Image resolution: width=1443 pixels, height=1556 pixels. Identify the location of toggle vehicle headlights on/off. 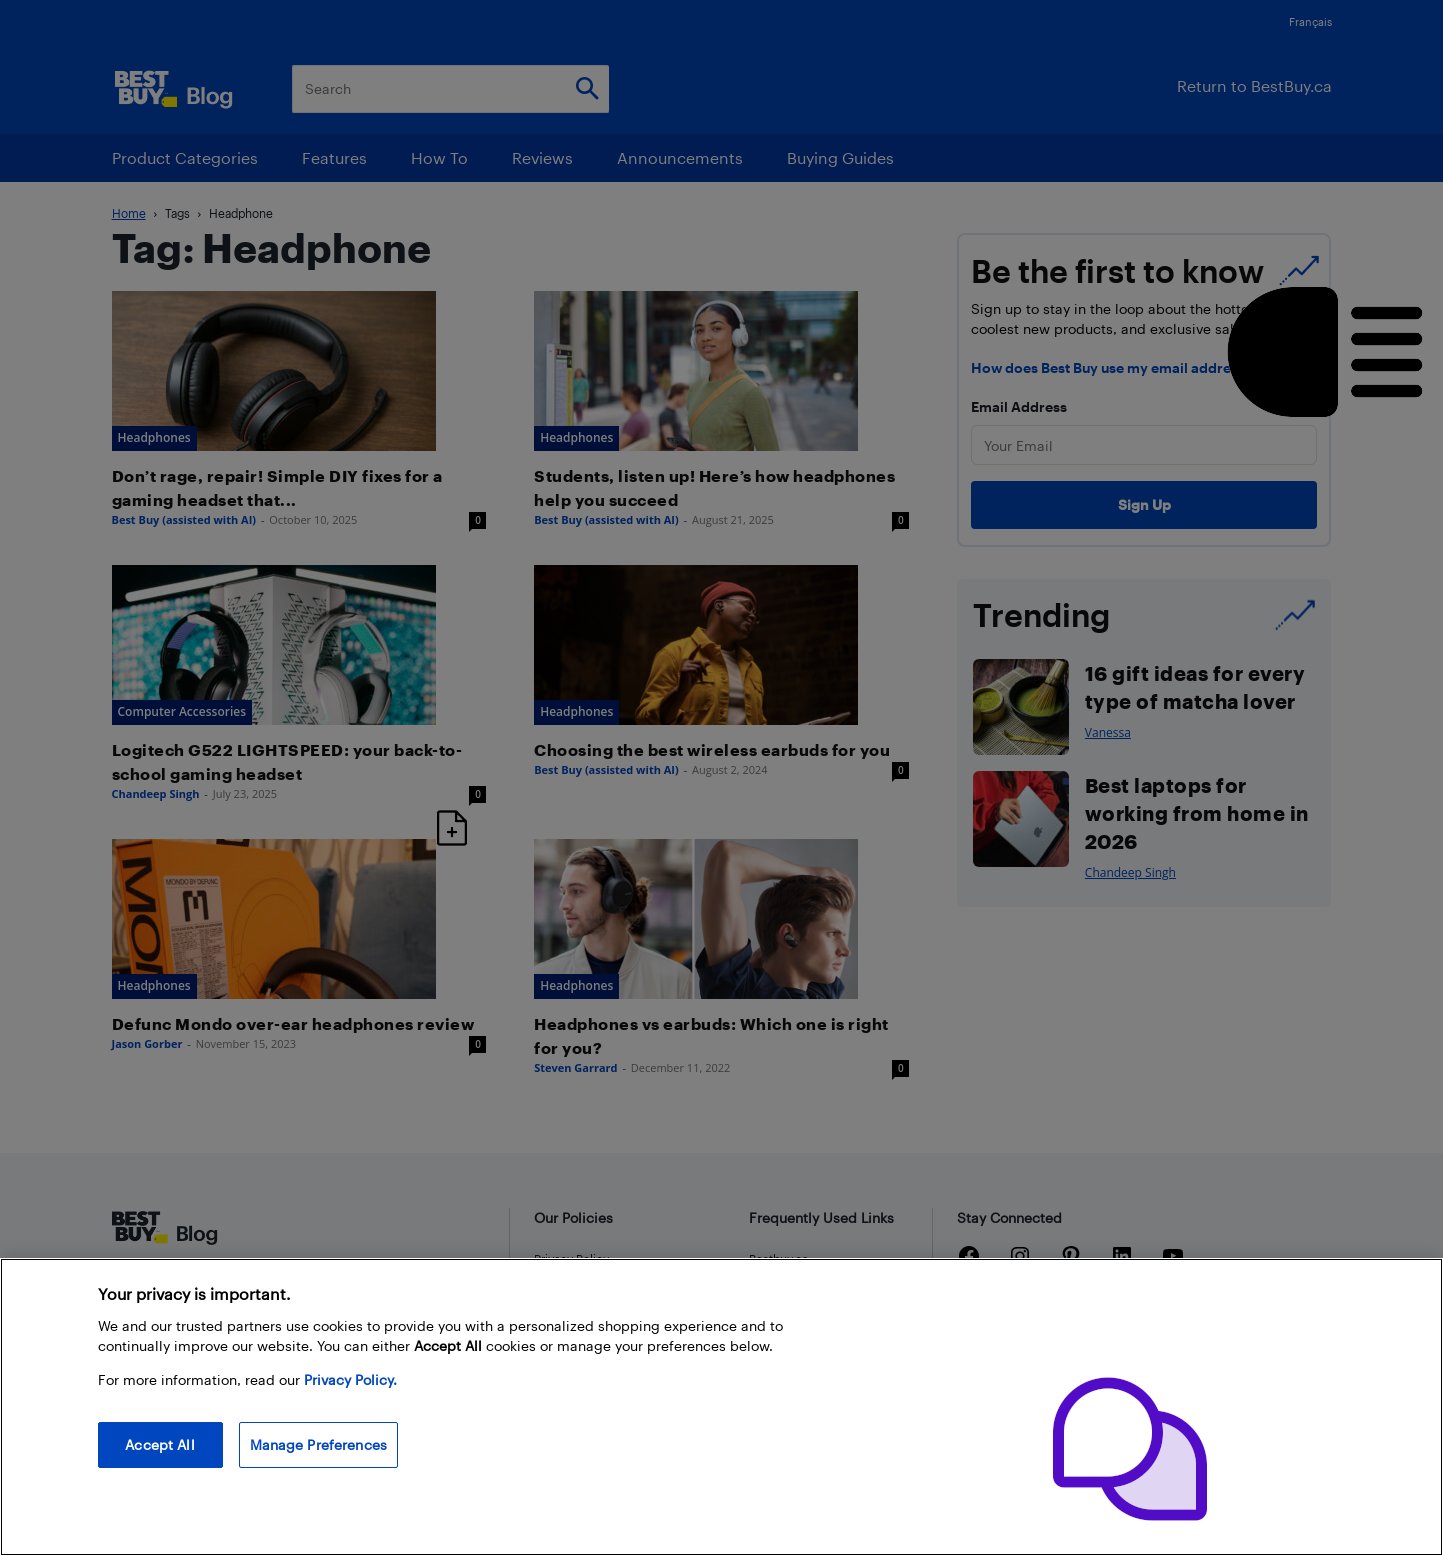
(1325, 352).